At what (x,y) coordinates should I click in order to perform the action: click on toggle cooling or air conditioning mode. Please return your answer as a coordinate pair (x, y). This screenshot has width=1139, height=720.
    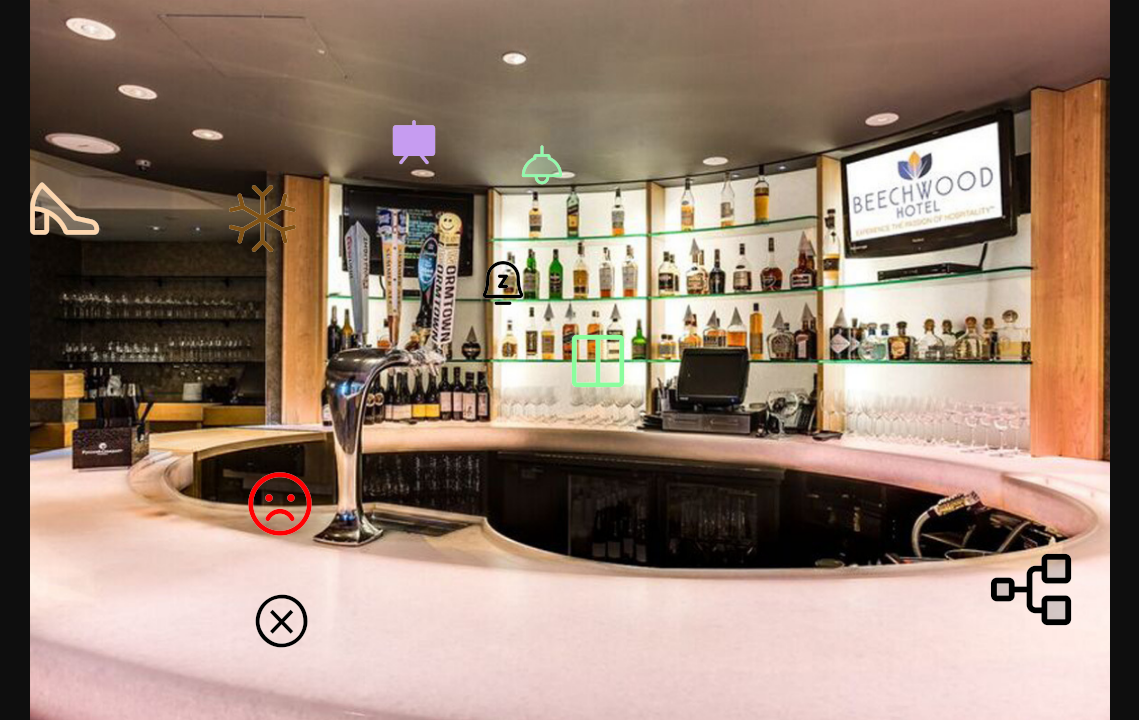
    Looking at the image, I should click on (262, 218).